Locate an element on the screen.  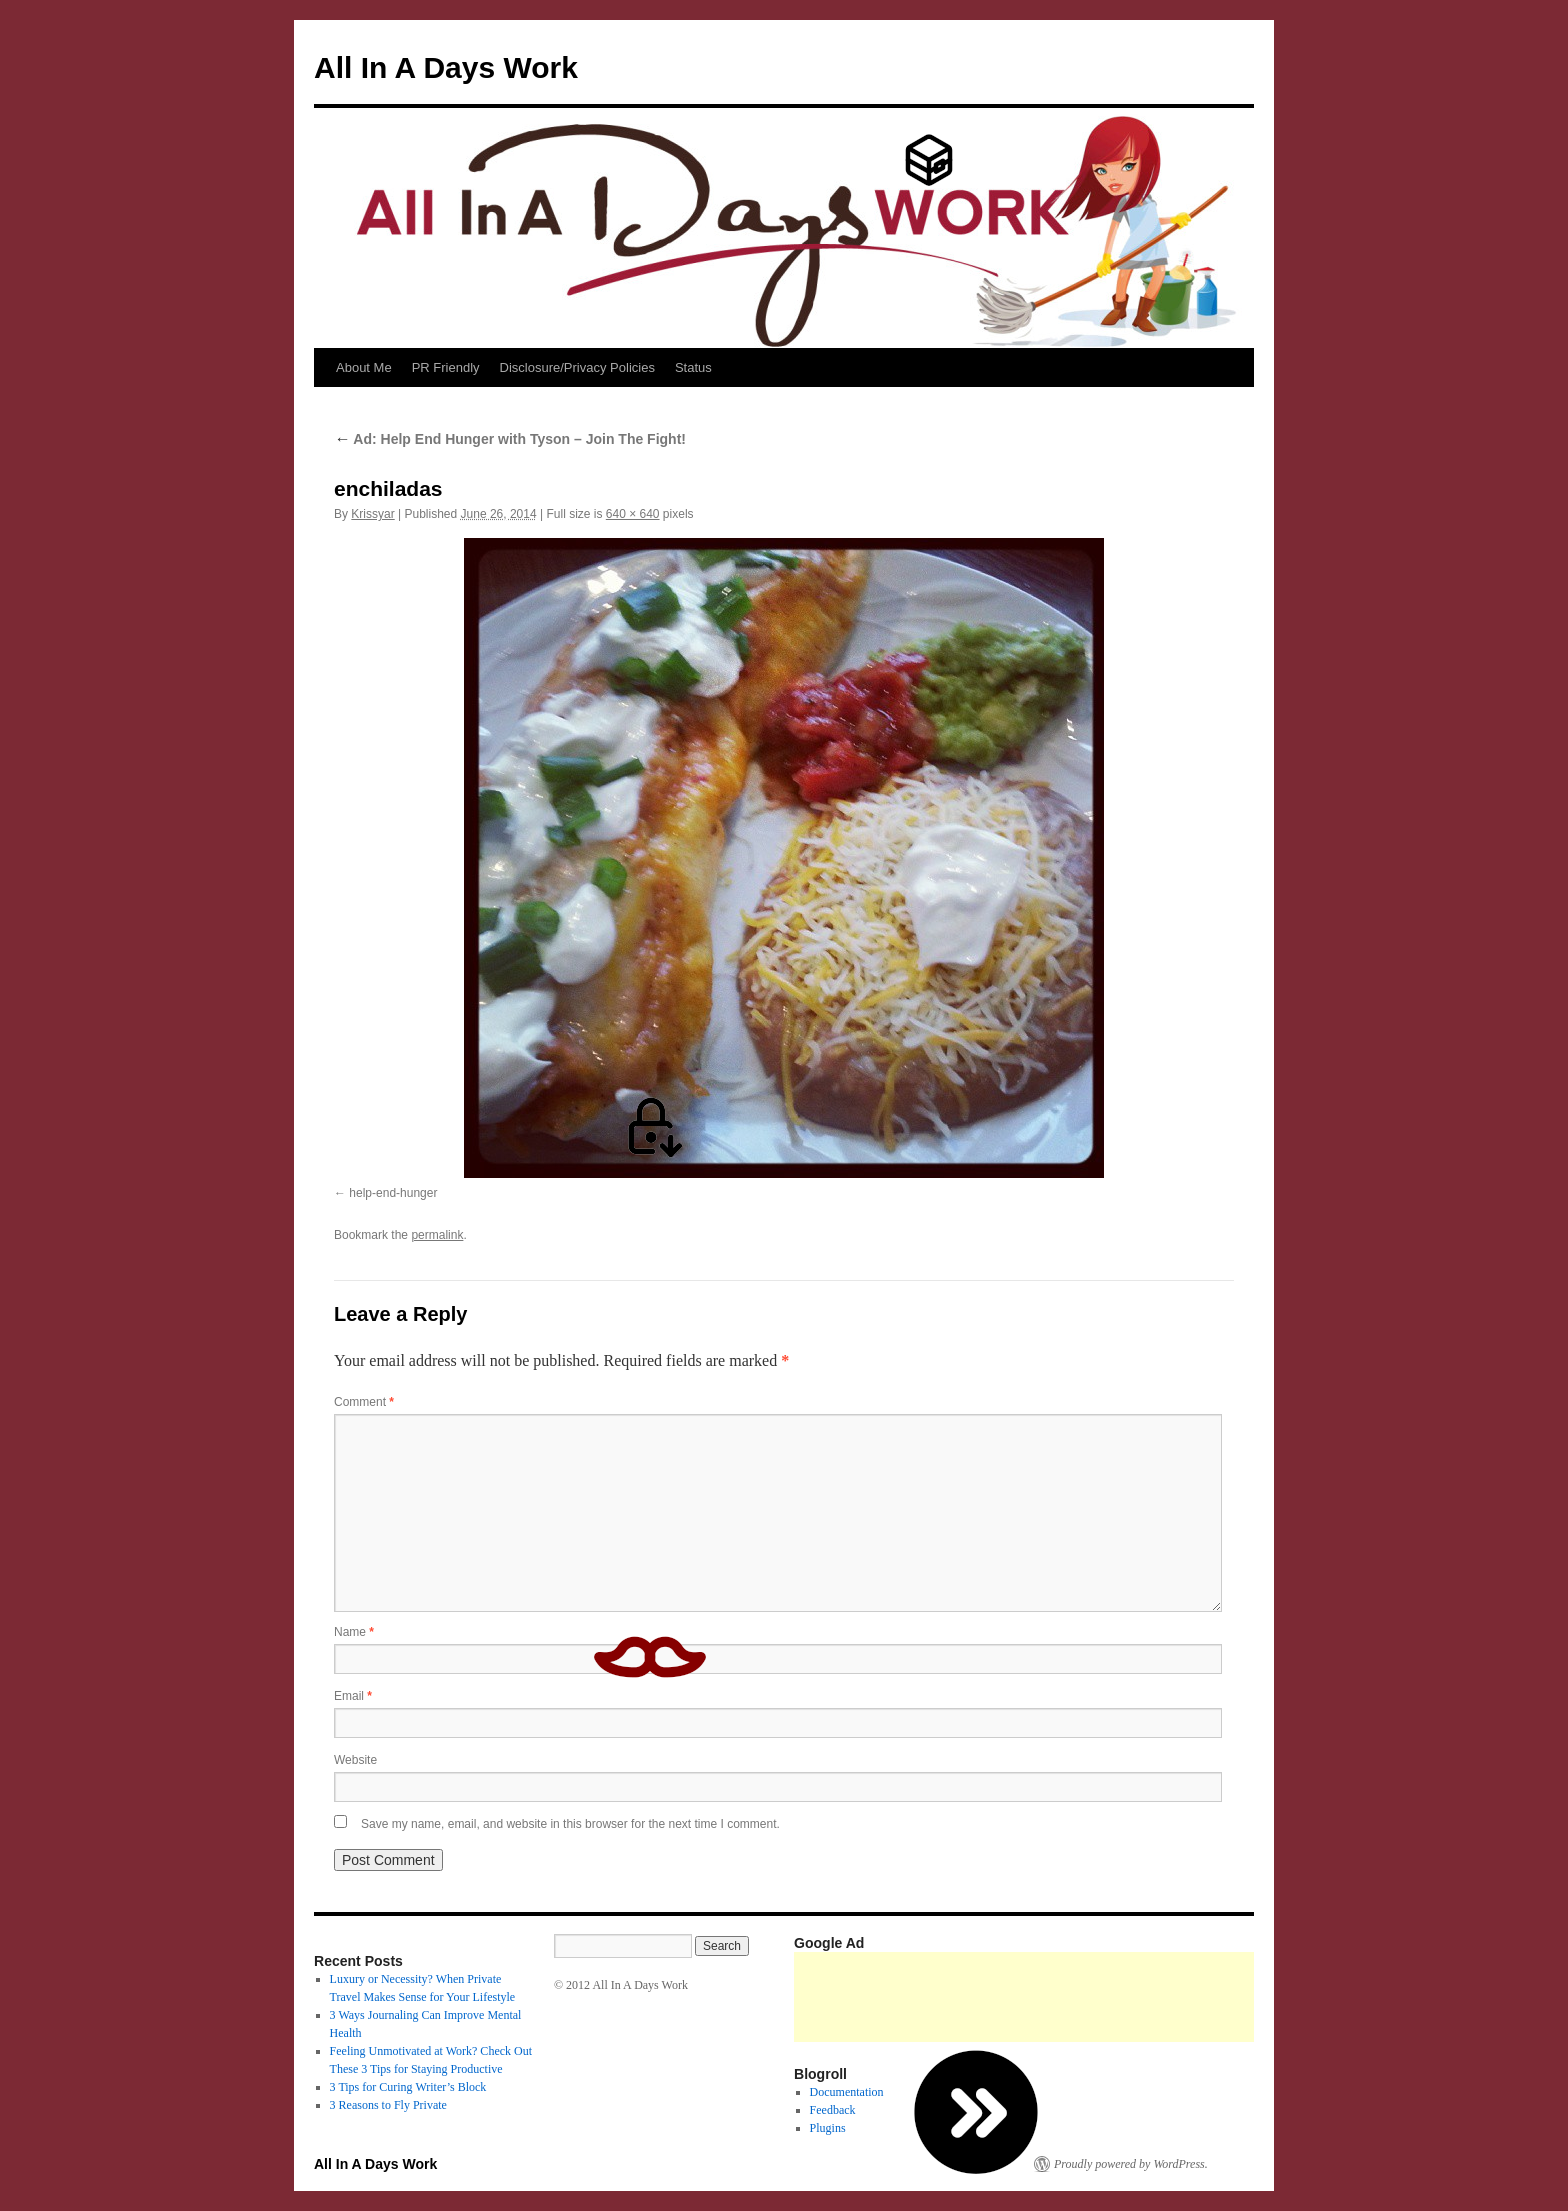
skip forward or advance to next item is located at coordinates (976, 2113).